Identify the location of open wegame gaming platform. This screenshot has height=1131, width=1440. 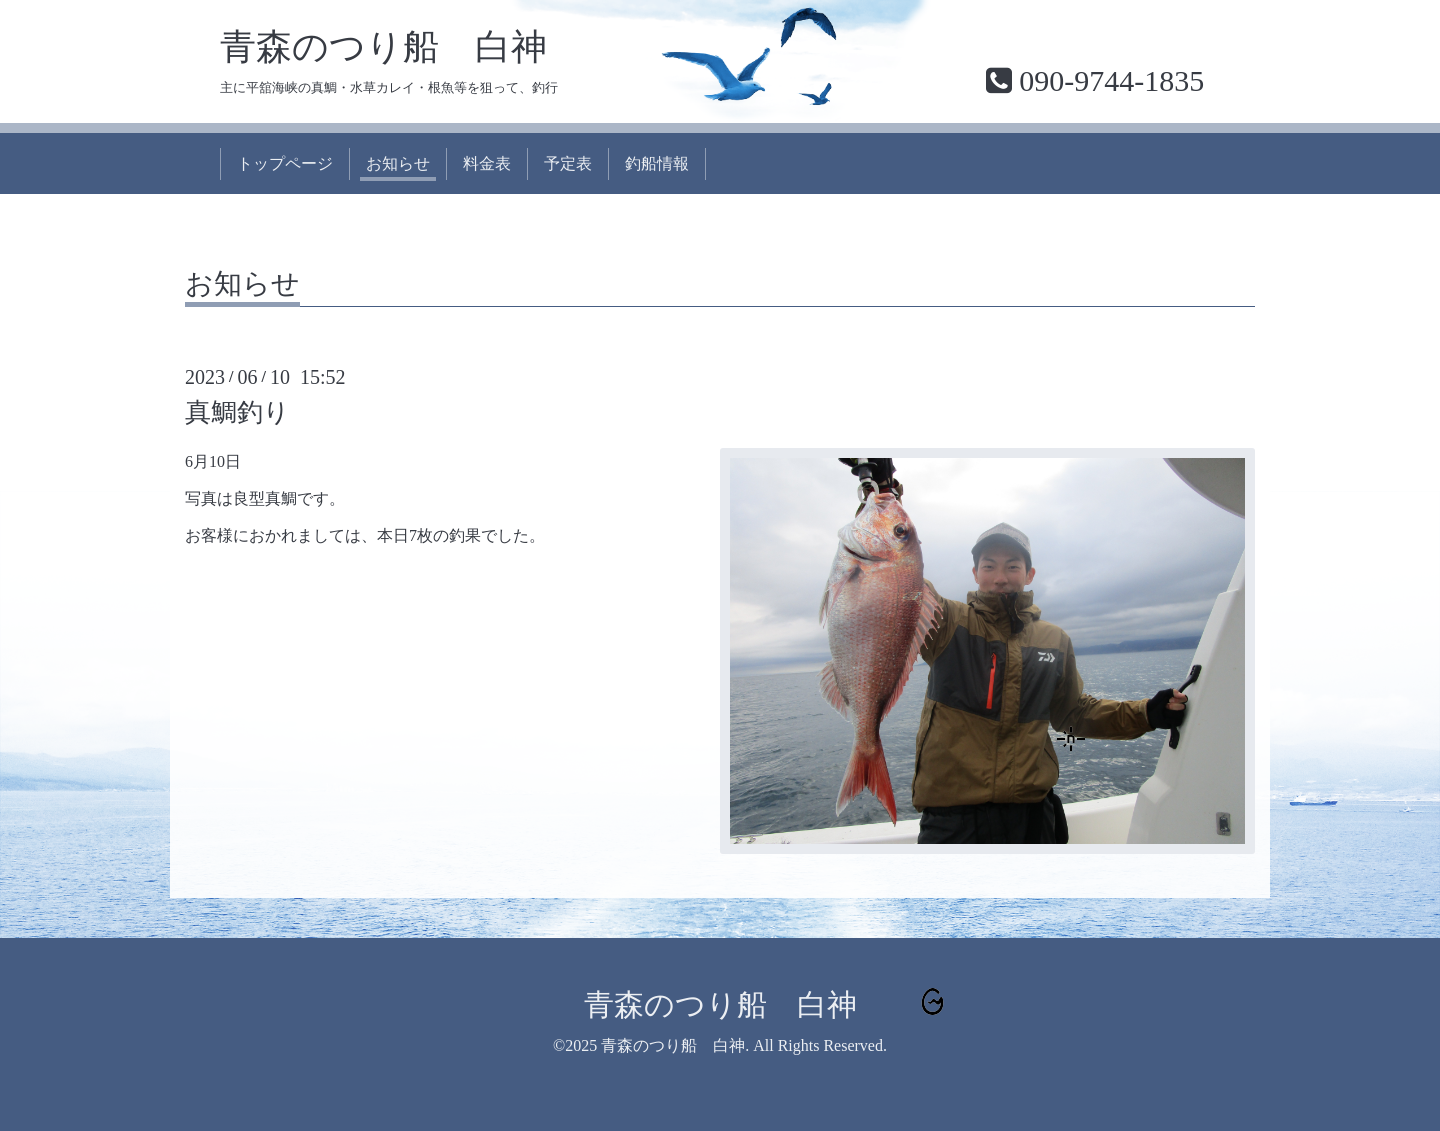
(932, 1001).